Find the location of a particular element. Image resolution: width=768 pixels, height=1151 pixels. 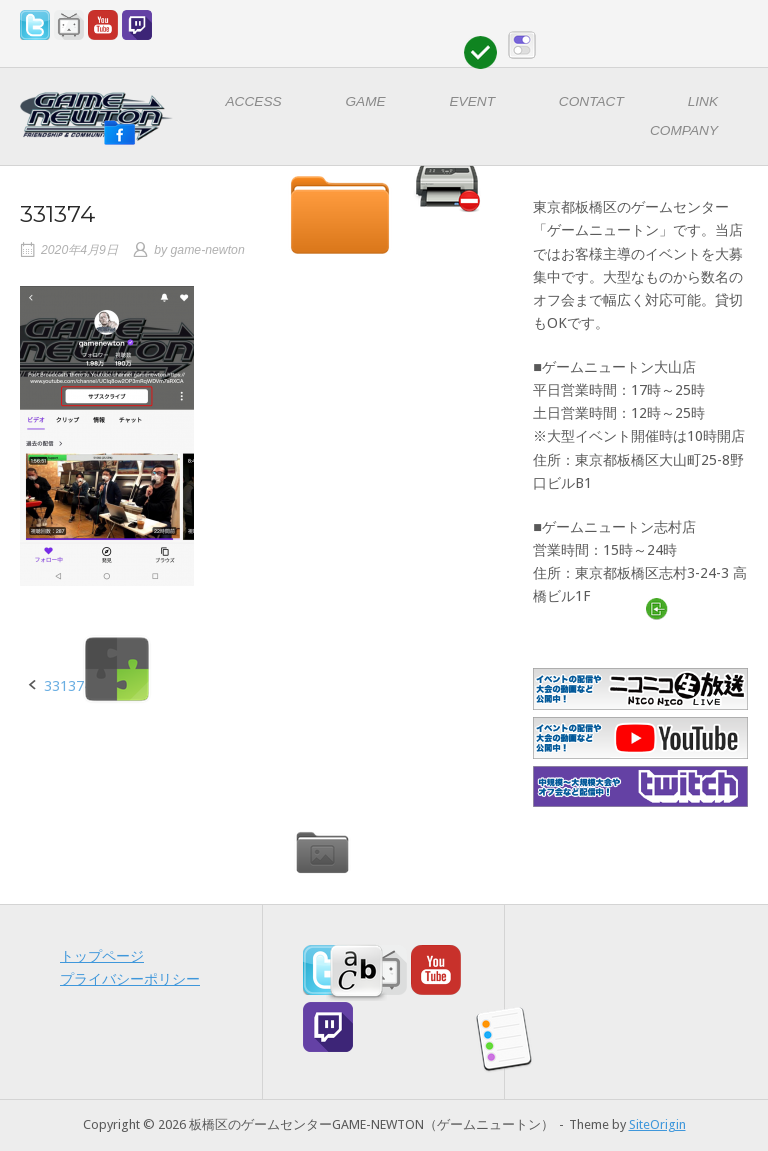

open extension manager app is located at coordinates (117, 669).